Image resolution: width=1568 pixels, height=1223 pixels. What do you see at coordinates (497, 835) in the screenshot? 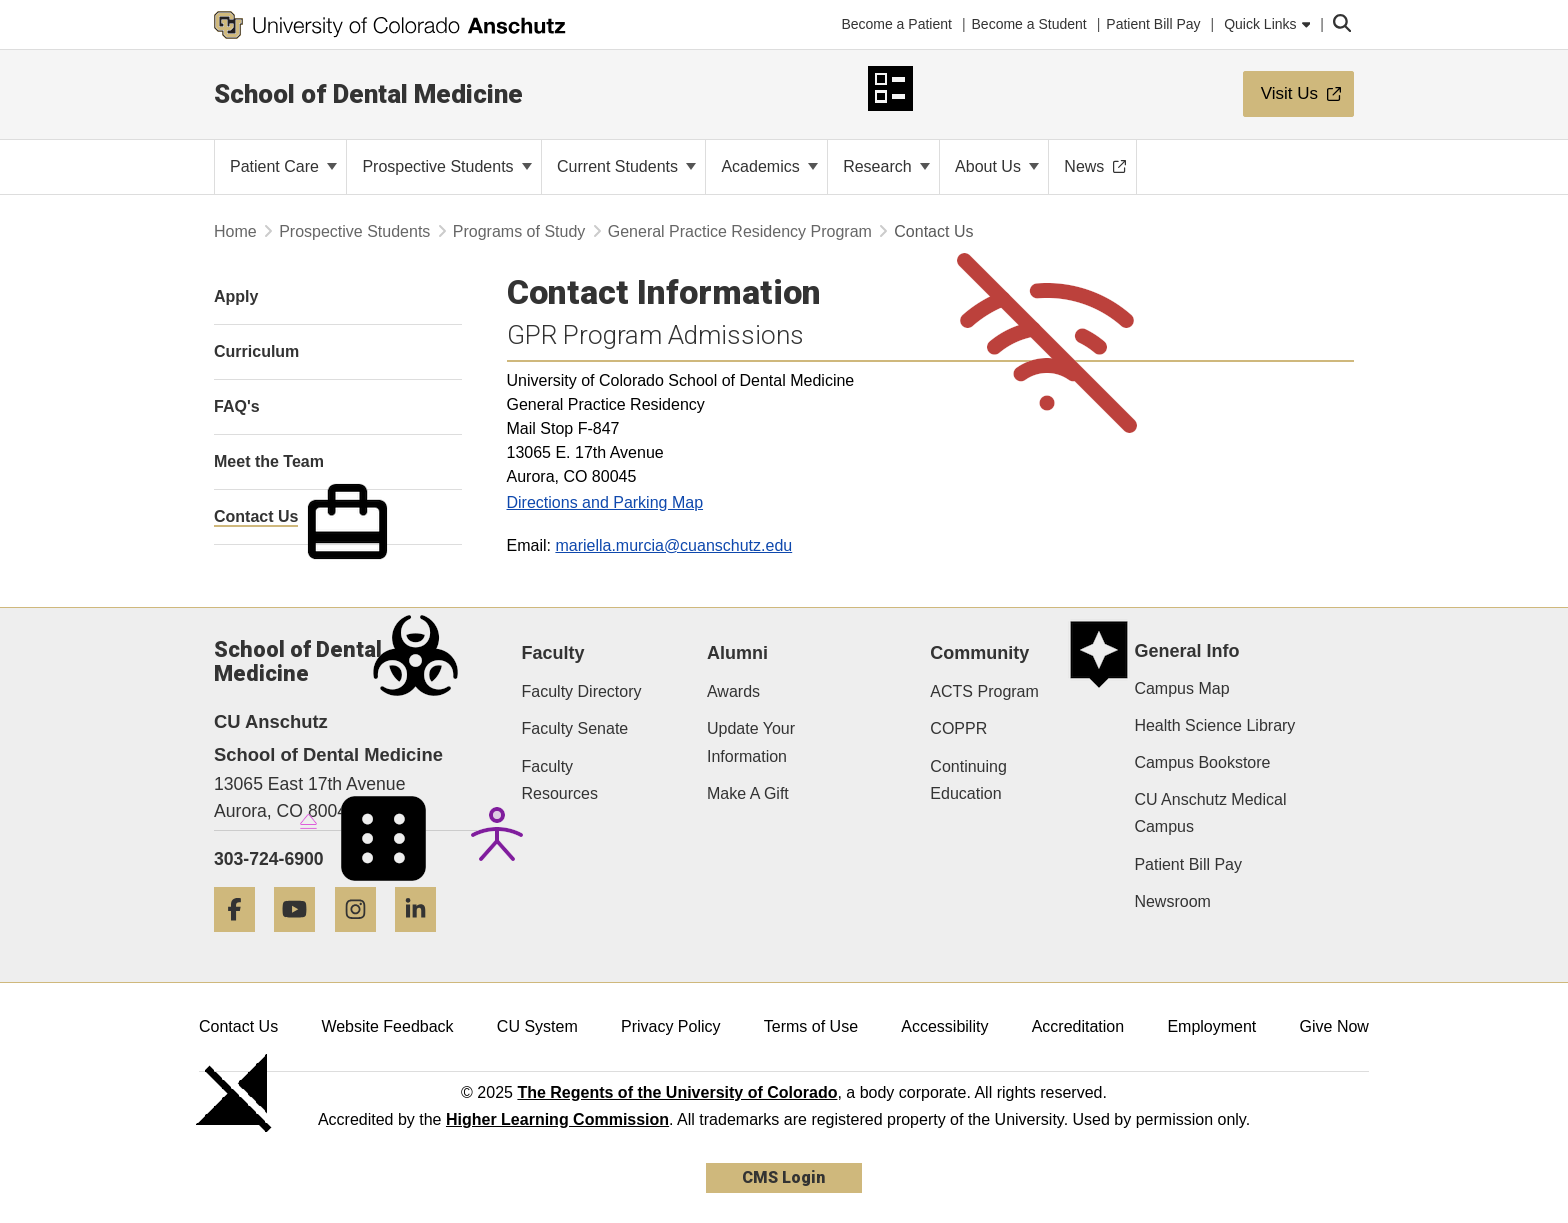
I see `view user profile` at bounding box center [497, 835].